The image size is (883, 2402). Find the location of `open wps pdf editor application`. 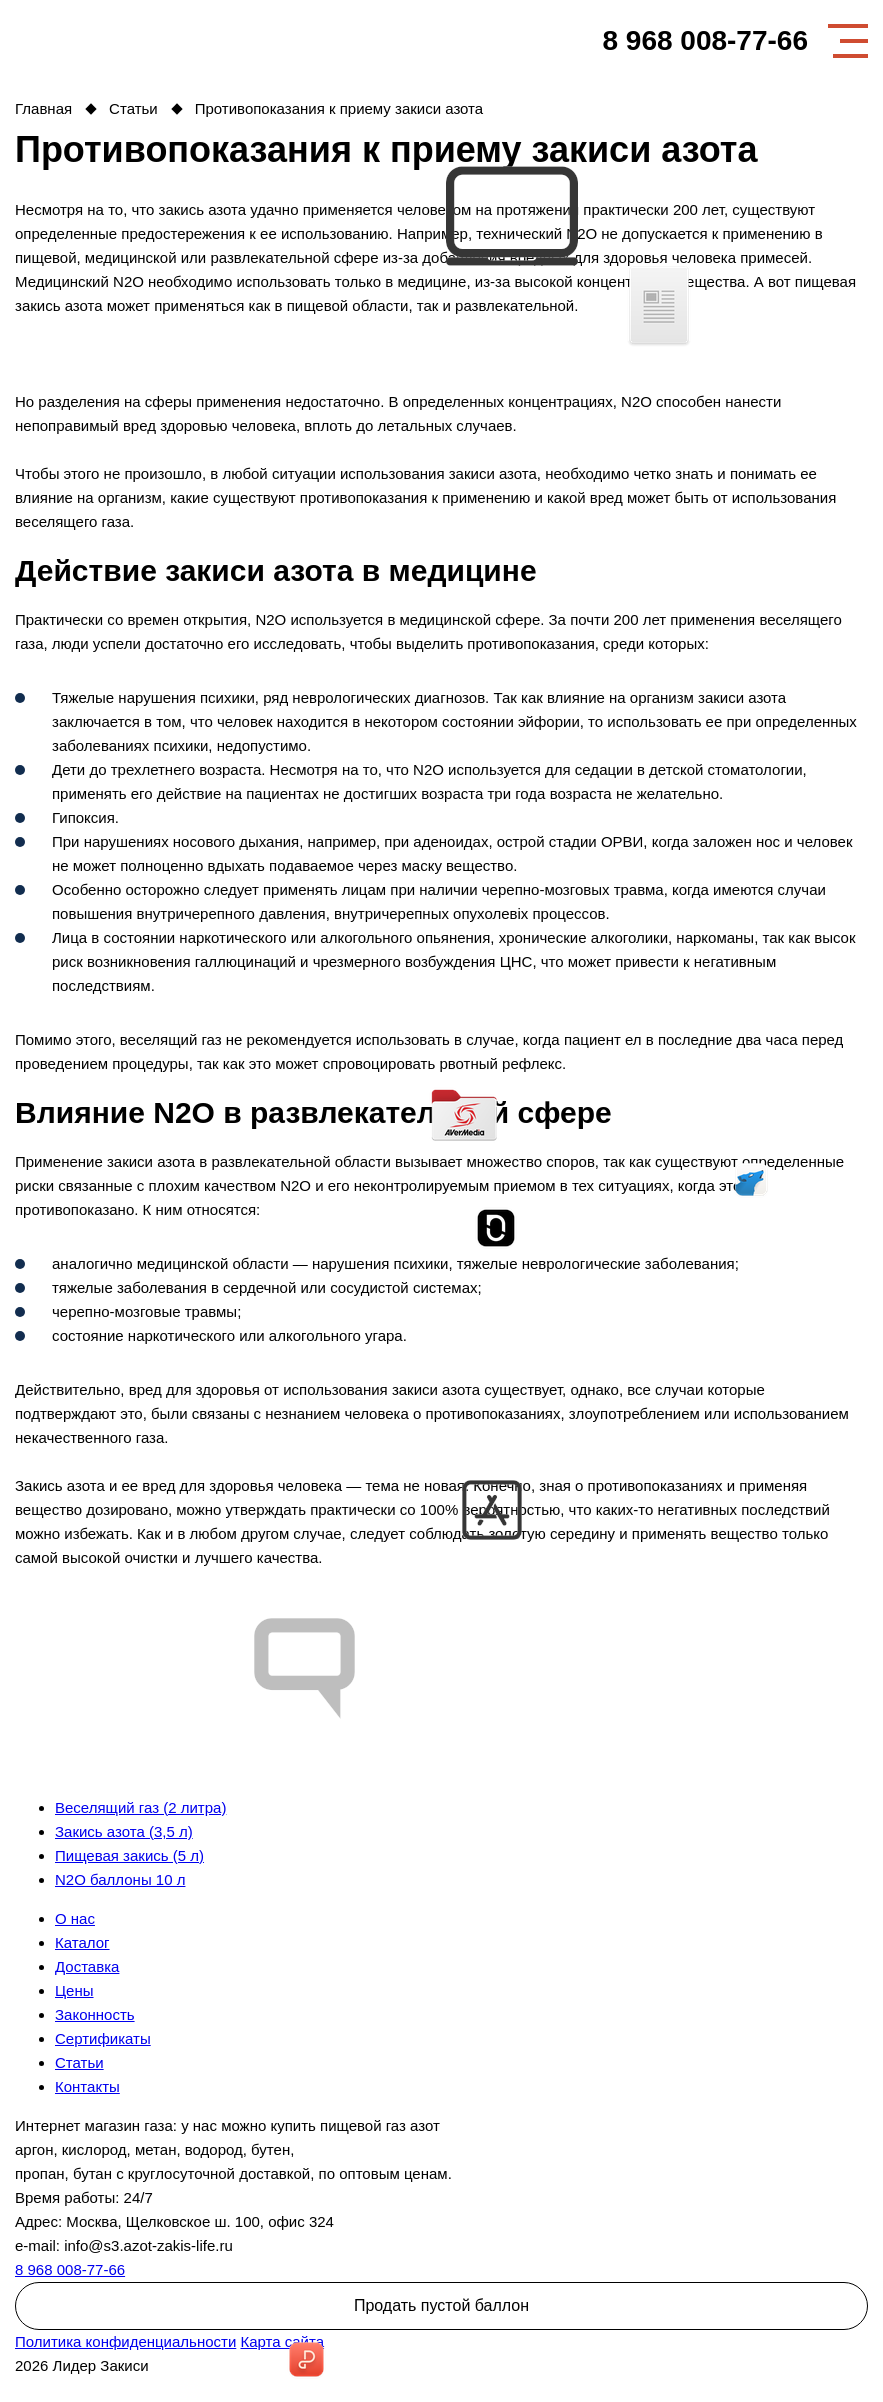

open wps pdf editor application is located at coordinates (306, 2359).